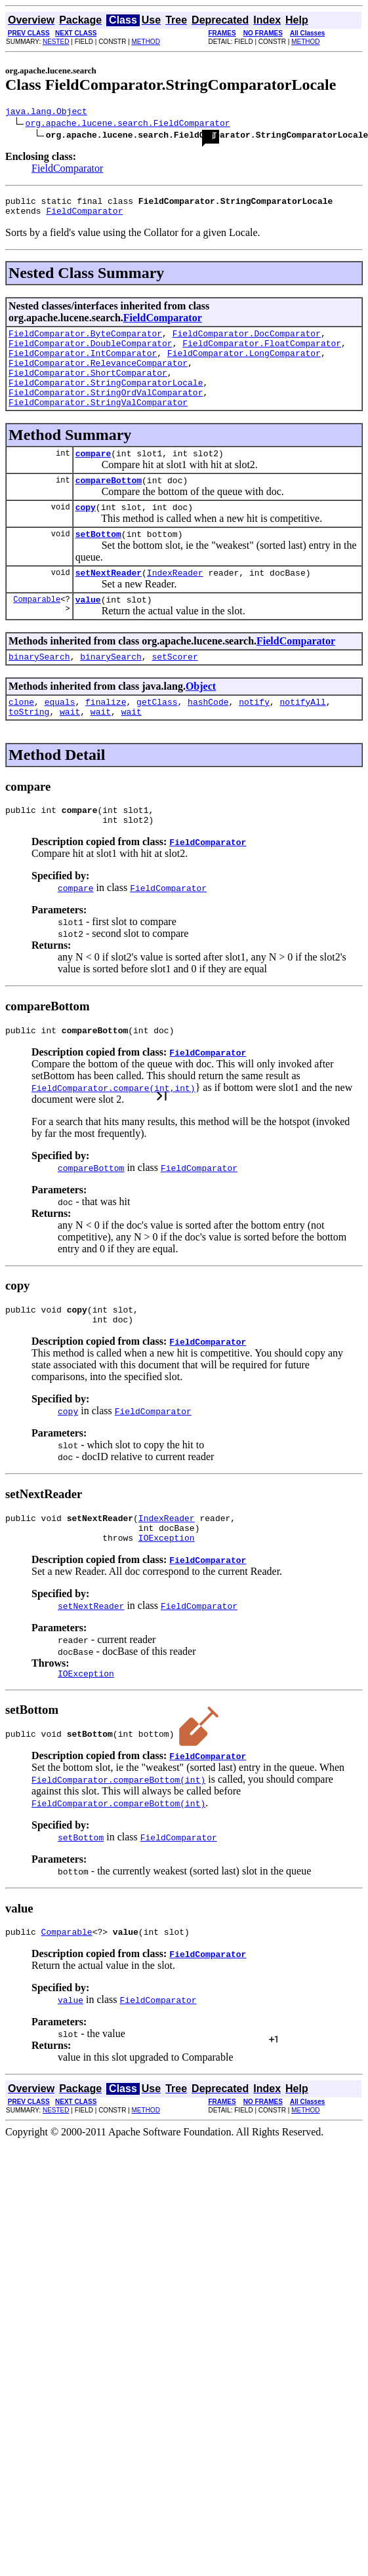 The image size is (368, 2576). Describe the element at coordinates (198, 1727) in the screenshot. I see `gardening or landscaping tools` at that location.